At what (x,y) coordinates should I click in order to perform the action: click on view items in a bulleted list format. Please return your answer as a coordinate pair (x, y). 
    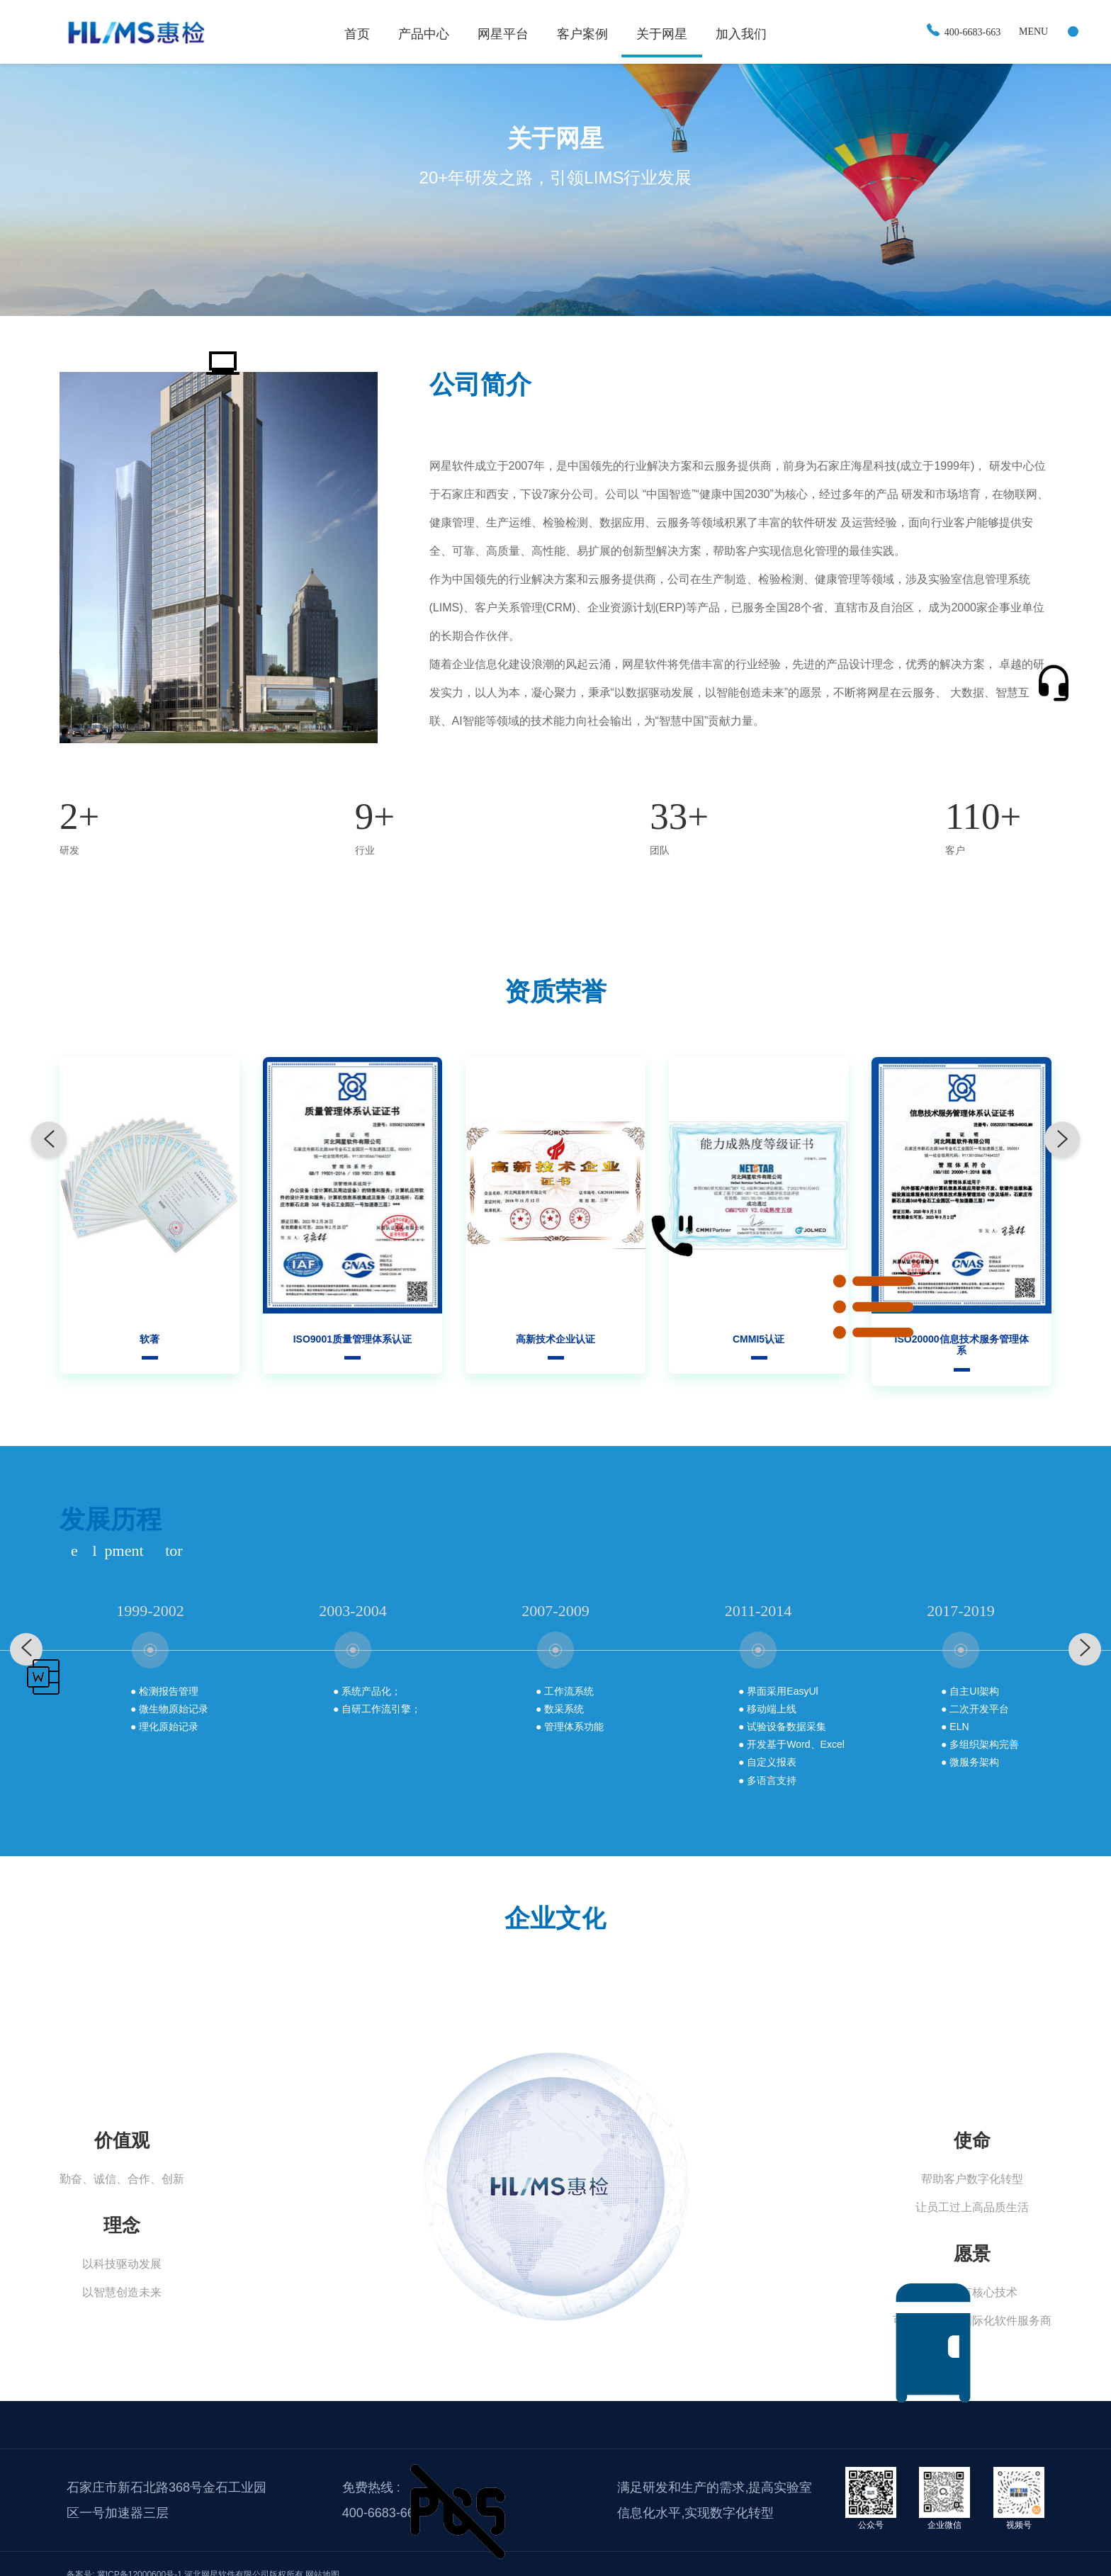
    Looking at the image, I should click on (873, 1306).